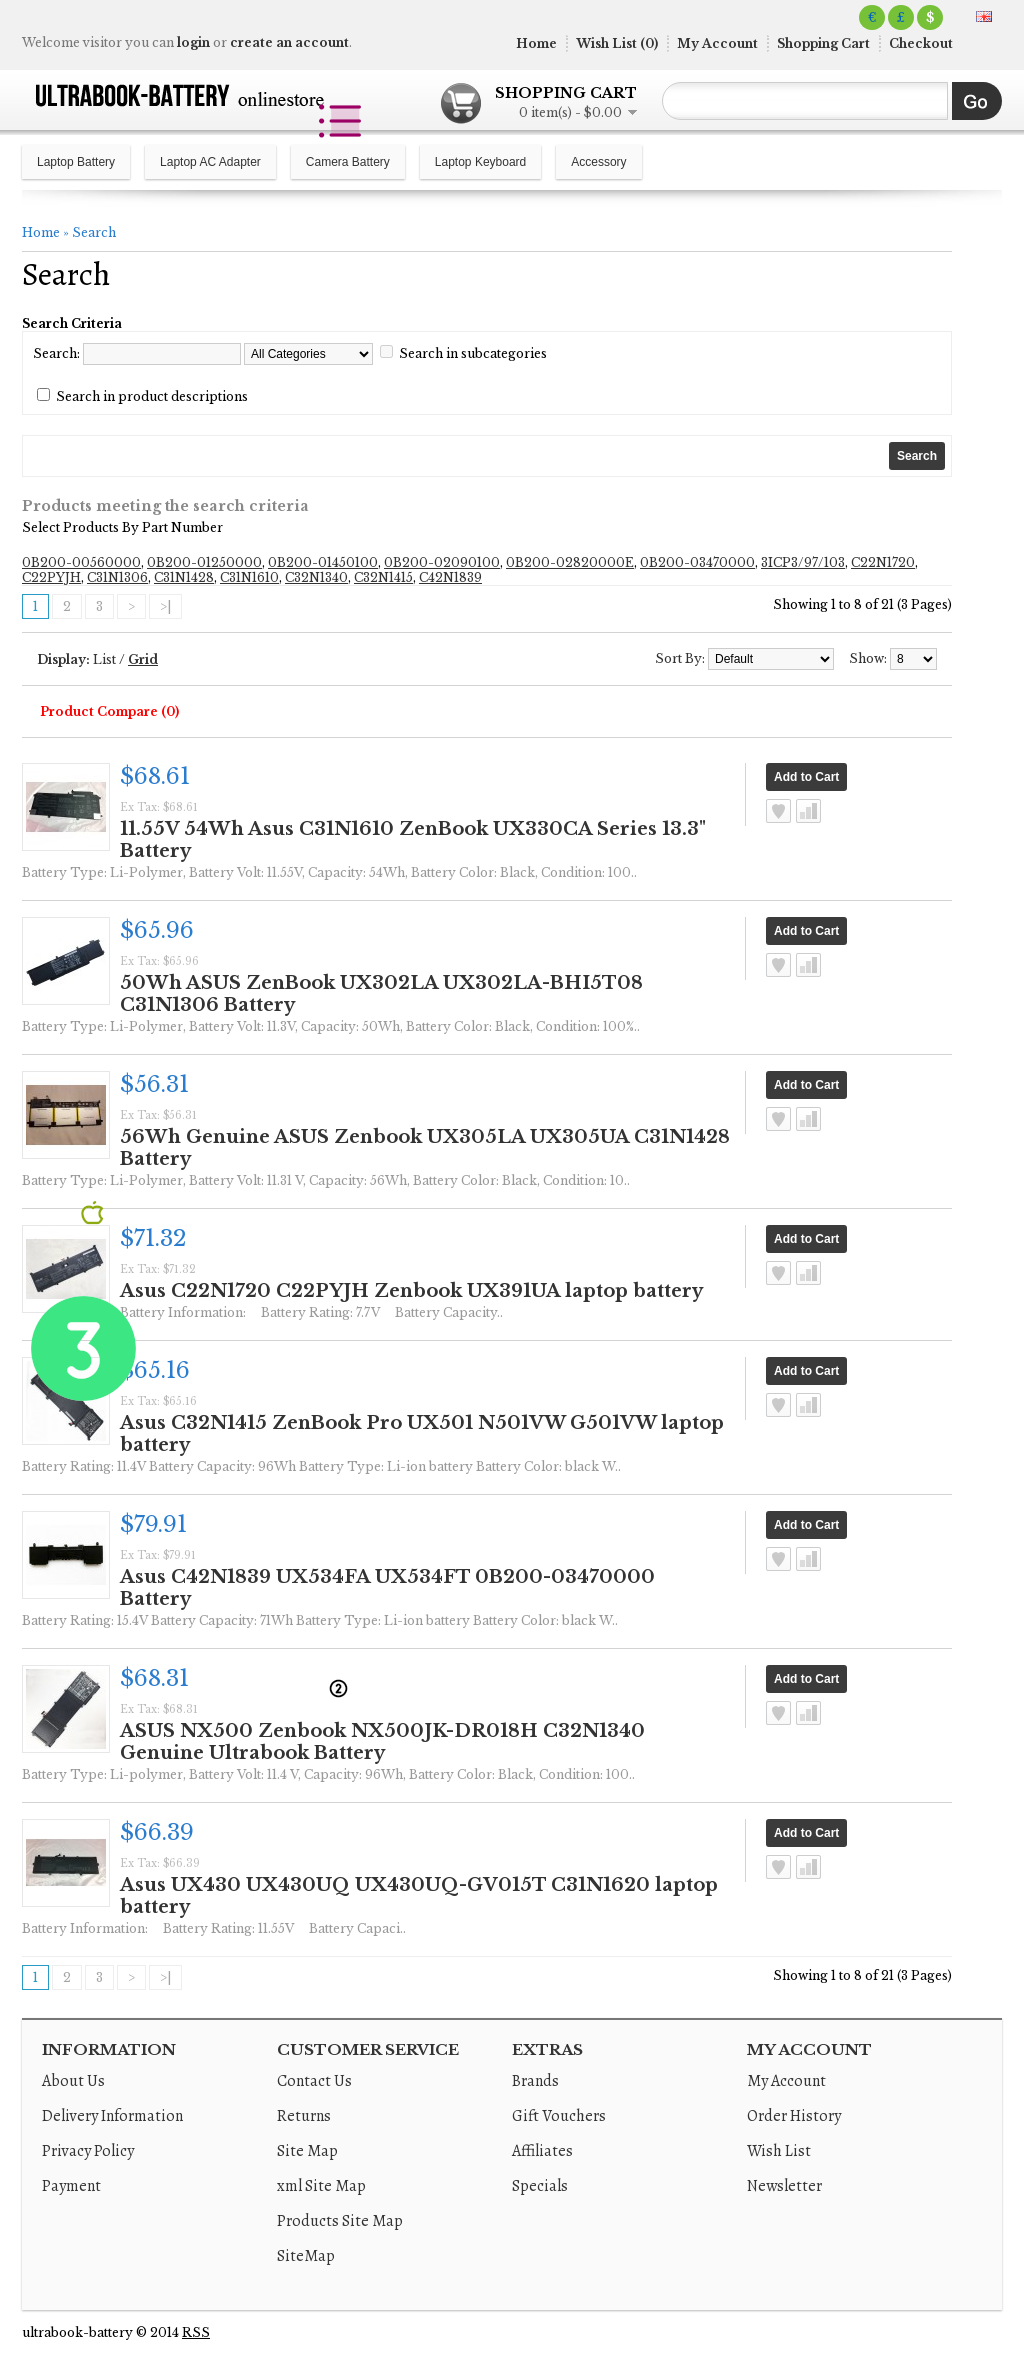  What do you see at coordinates (338, 1688) in the screenshot?
I see `indicates step two in a multi-step process` at bounding box center [338, 1688].